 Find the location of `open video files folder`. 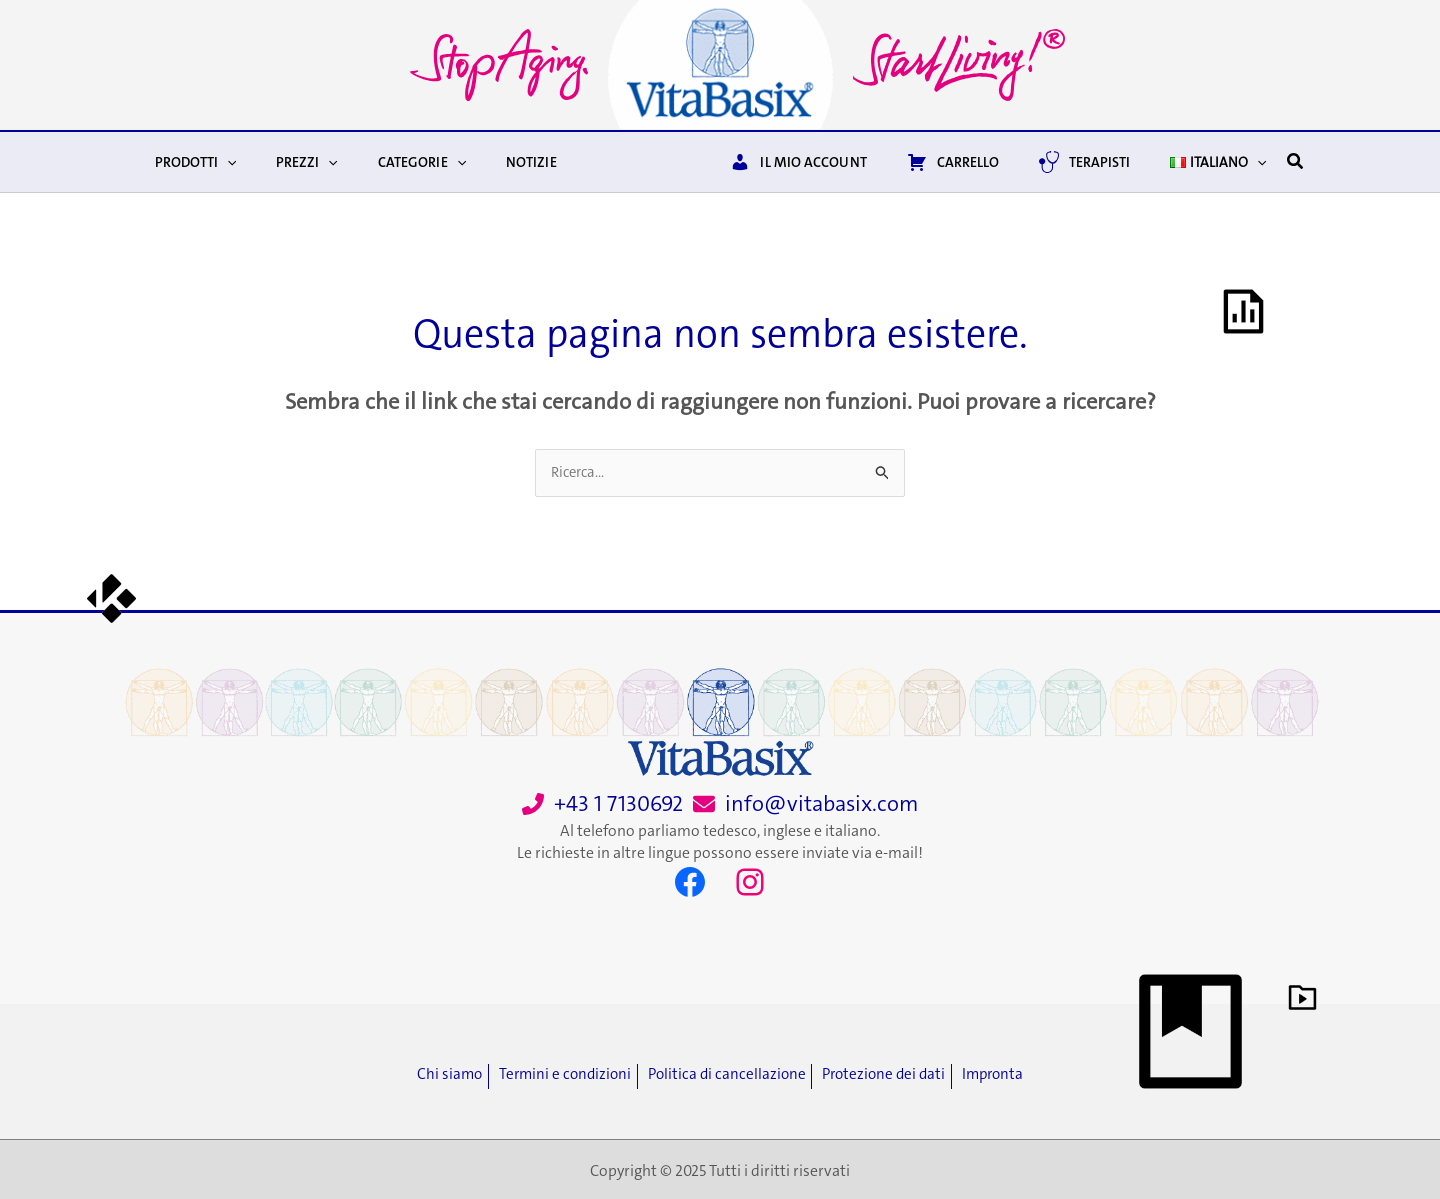

open video files folder is located at coordinates (1302, 997).